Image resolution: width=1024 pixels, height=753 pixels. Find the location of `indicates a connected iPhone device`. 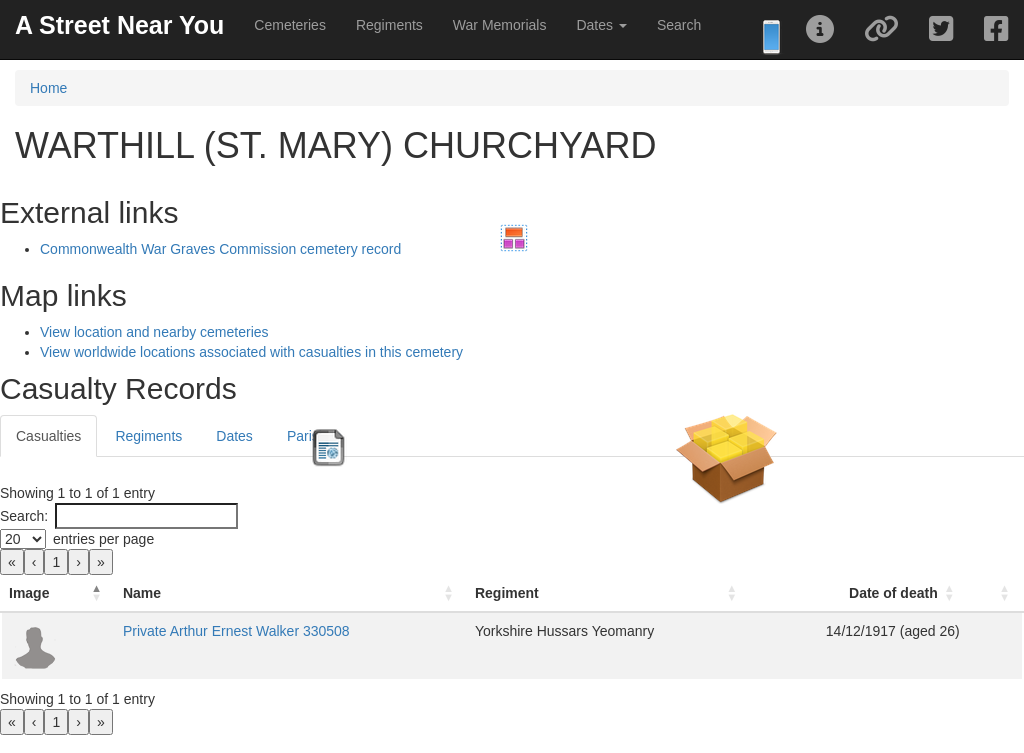

indicates a connected iPhone device is located at coordinates (771, 37).